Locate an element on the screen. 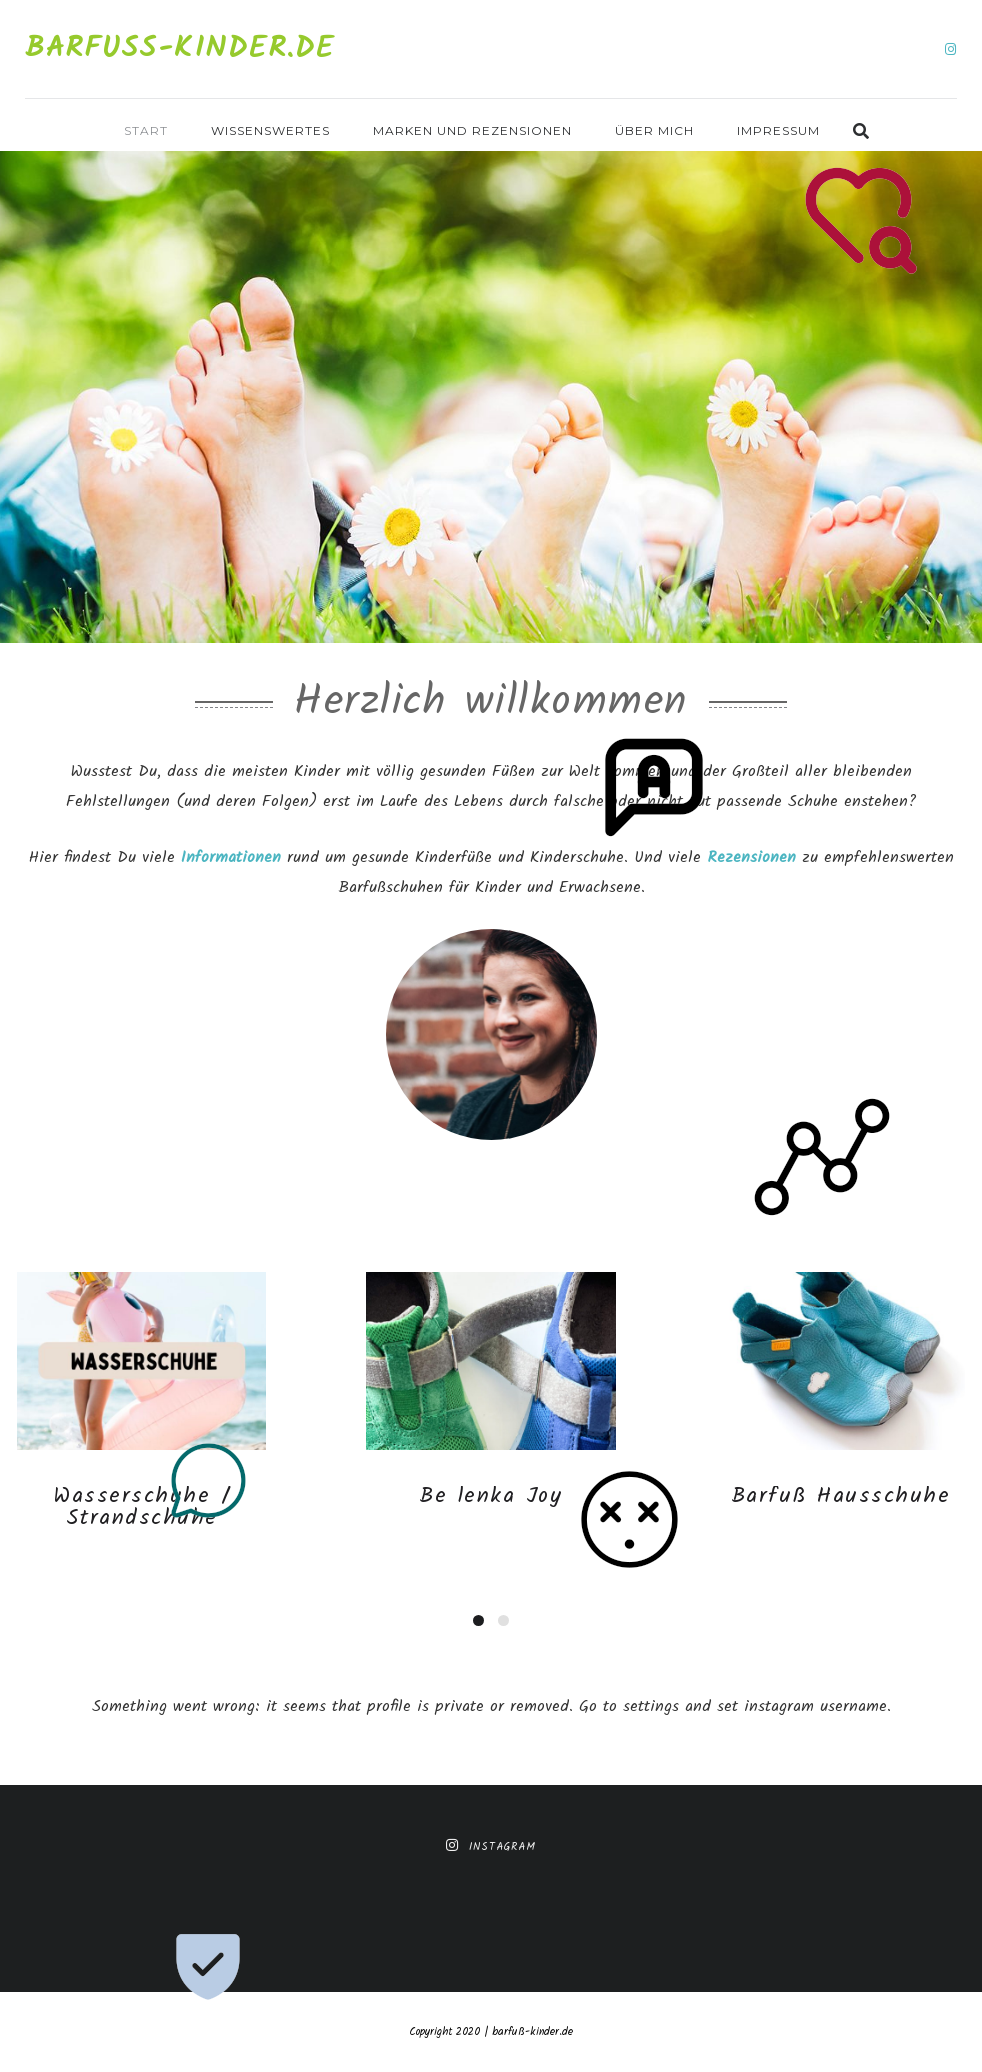  search your liked or favorited items is located at coordinates (858, 215).